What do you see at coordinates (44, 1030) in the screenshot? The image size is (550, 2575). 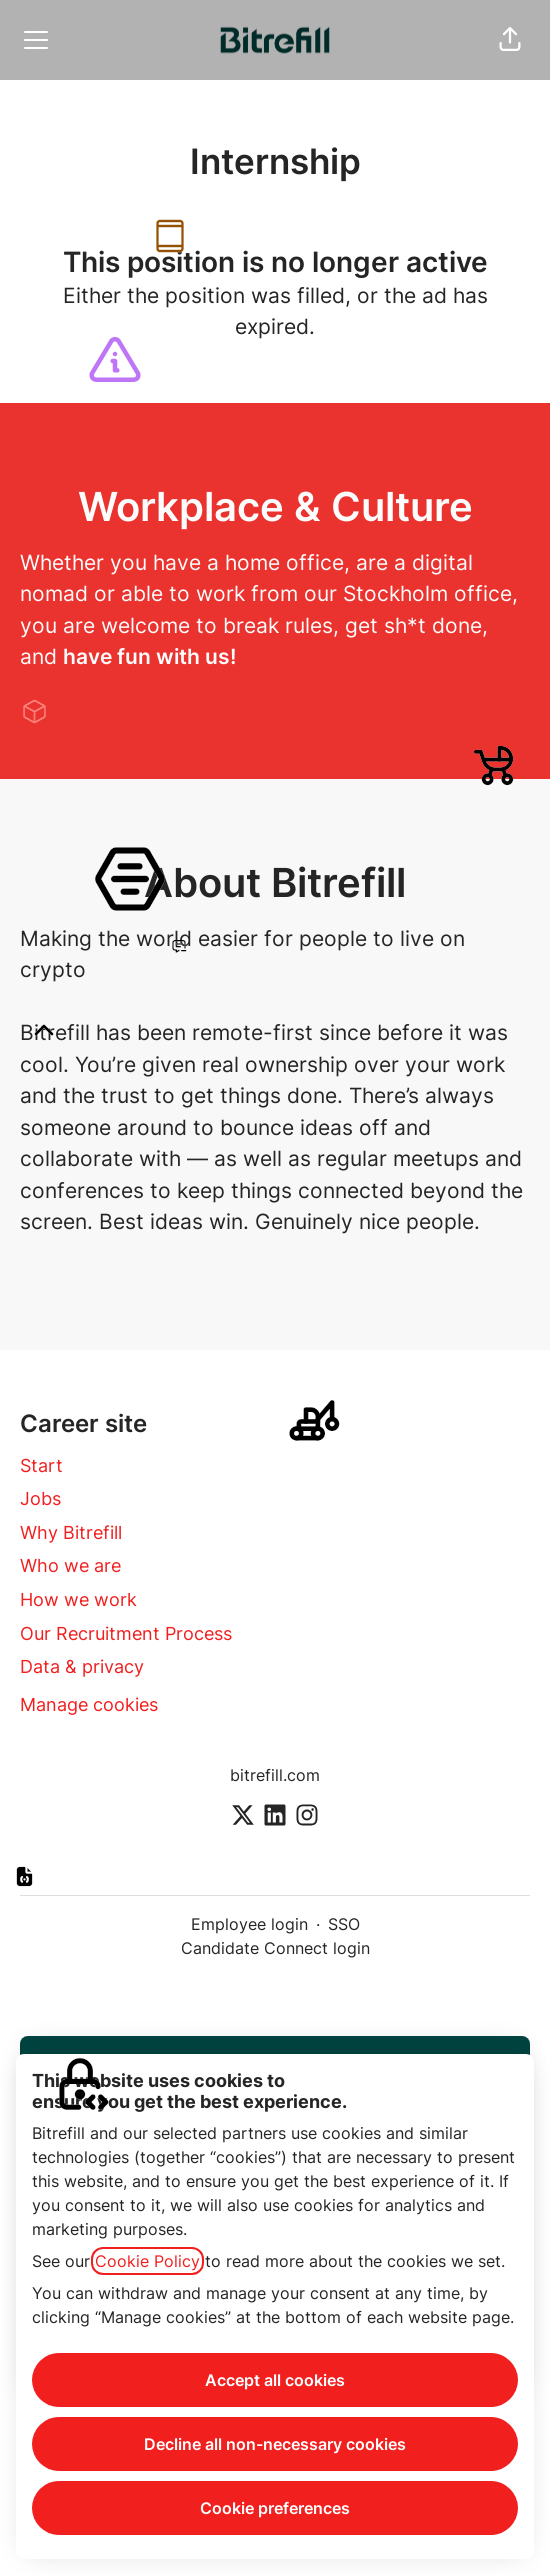 I see `collapse an expanded section` at bounding box center [44, 1030].